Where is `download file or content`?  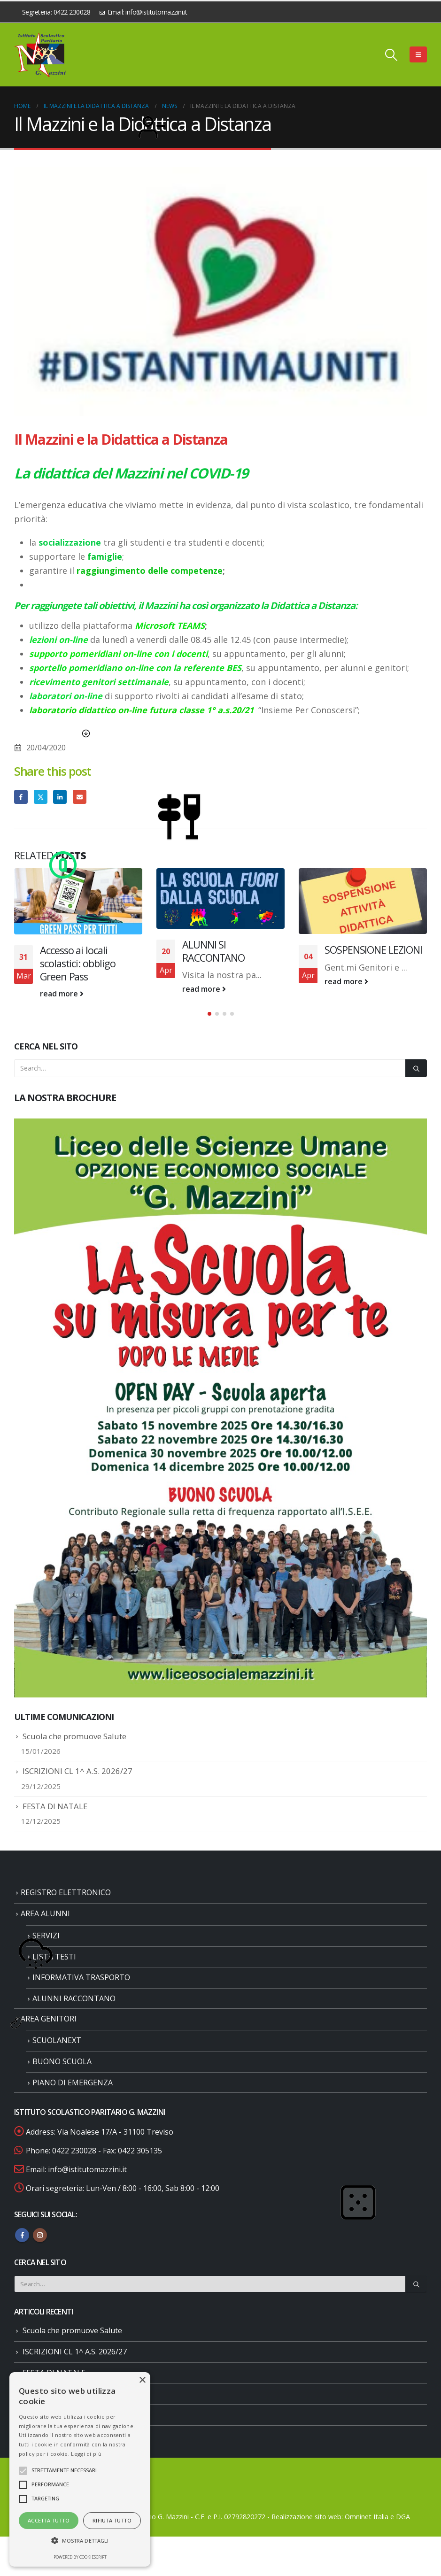 download file or content is located at coordinates (86, 733).